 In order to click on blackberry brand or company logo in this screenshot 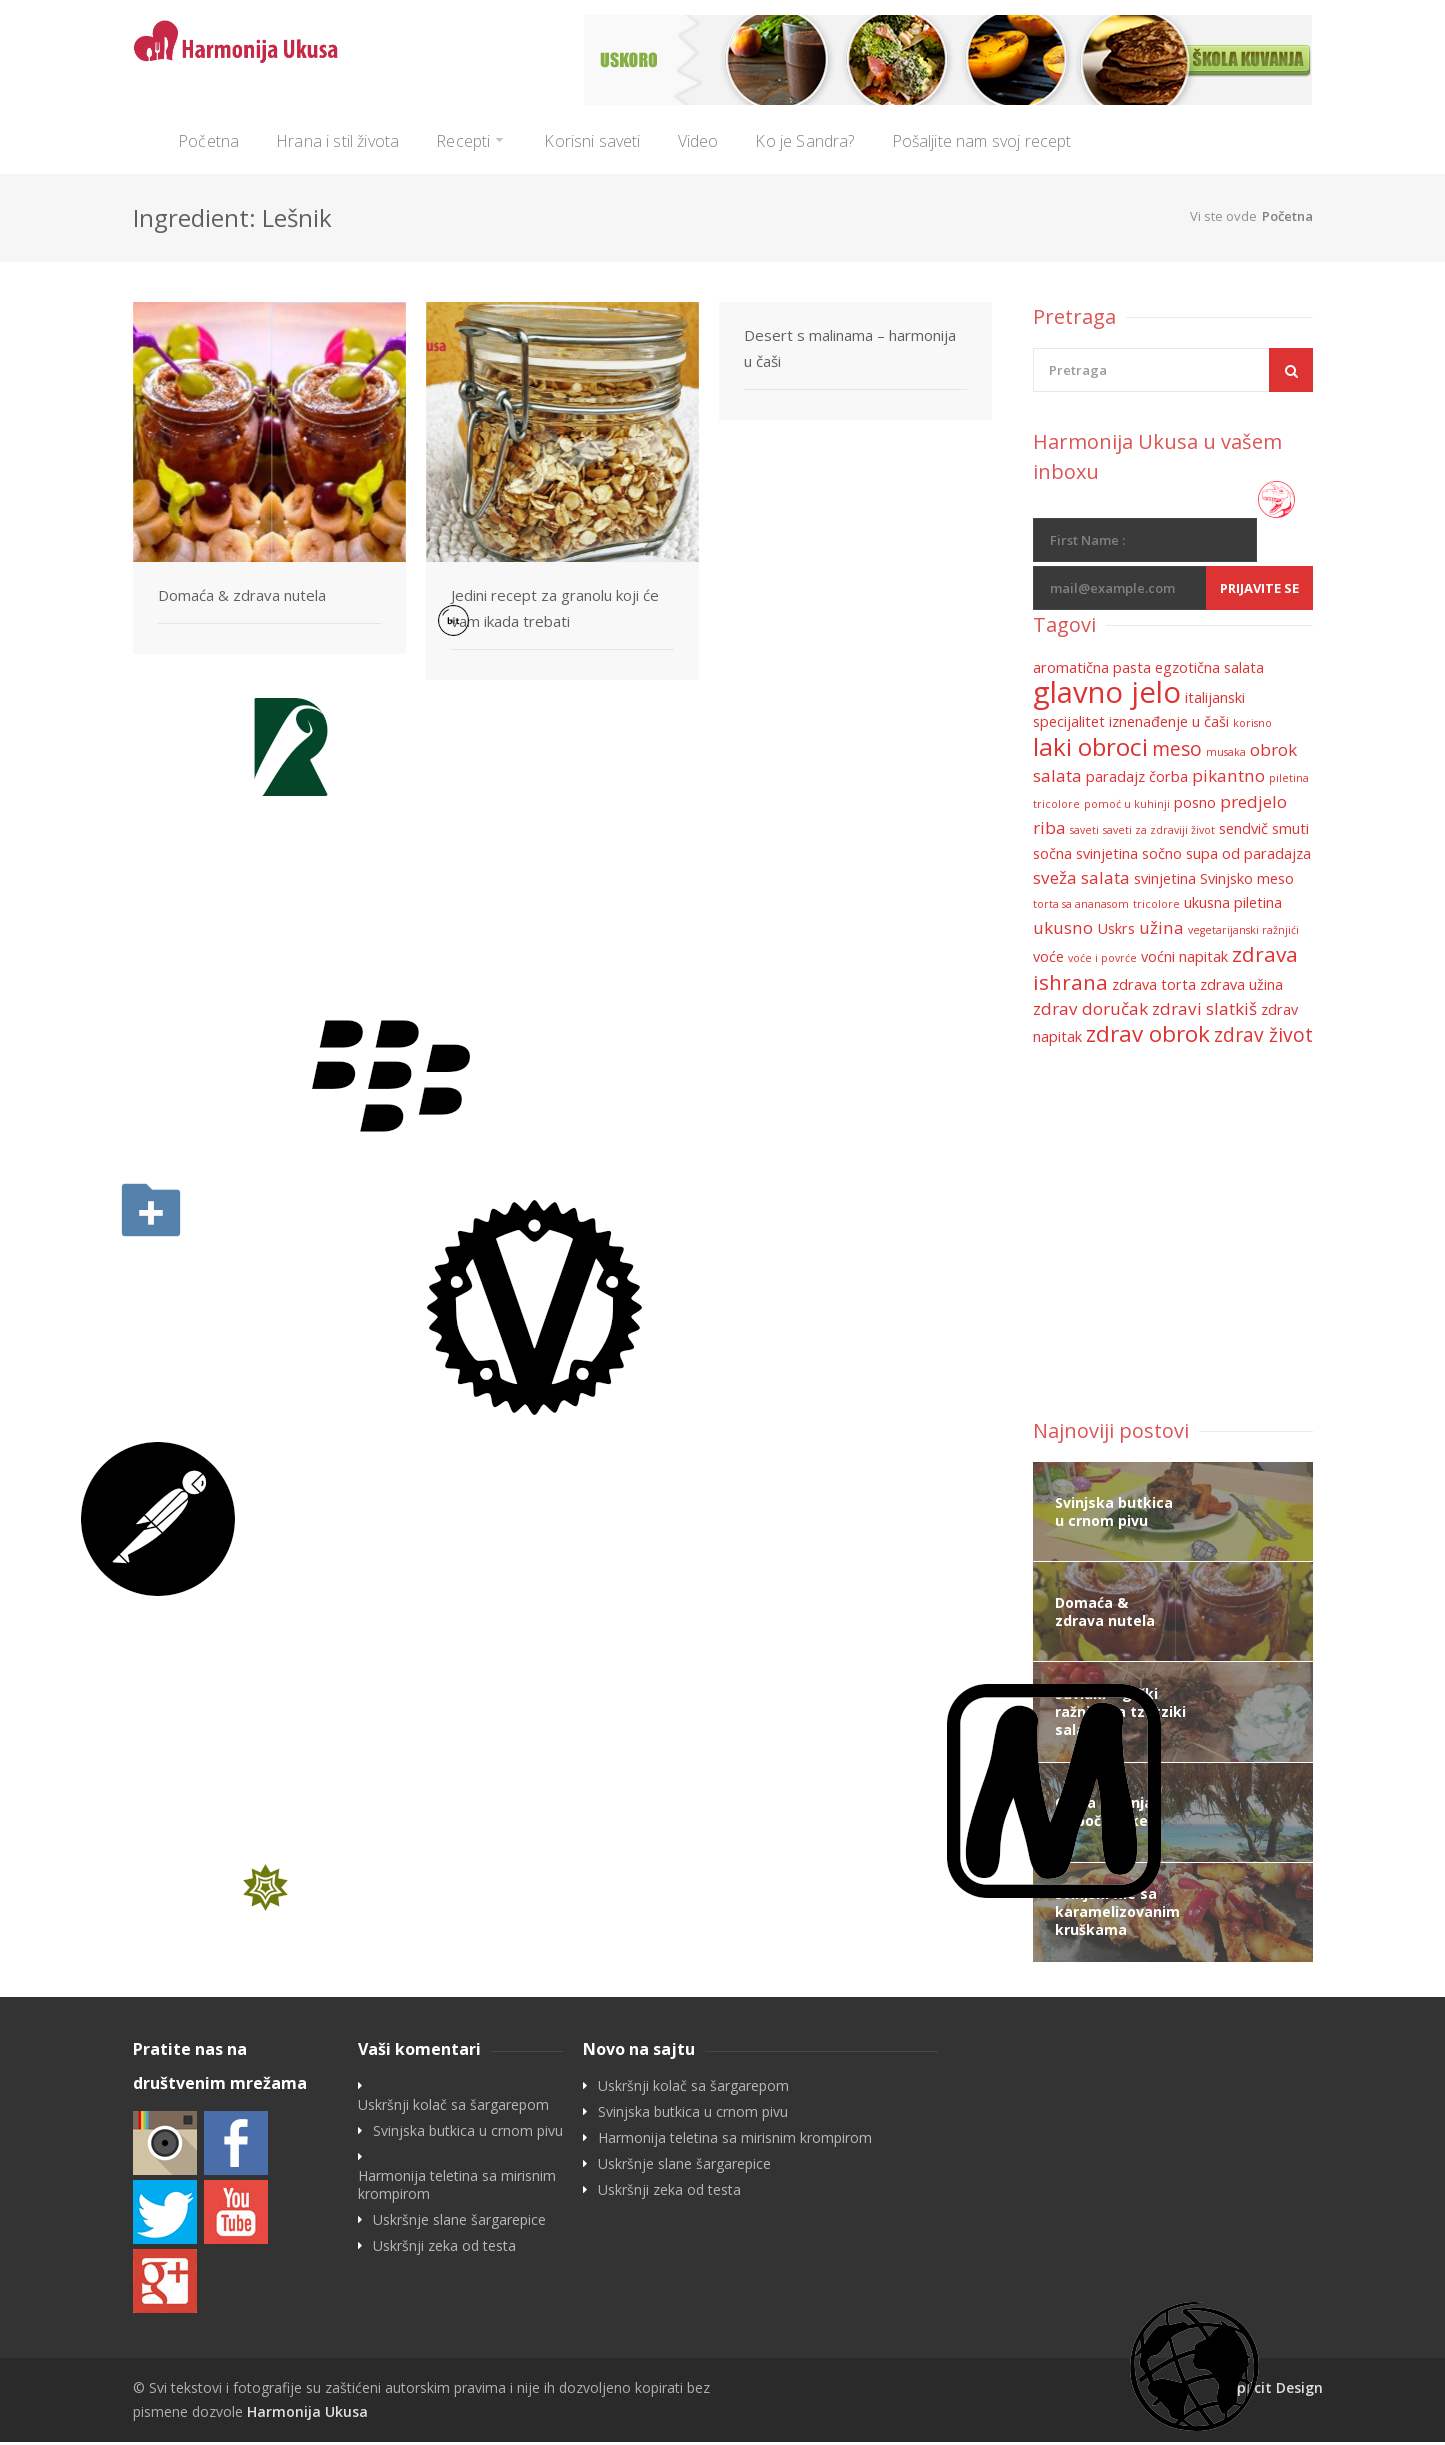, I will do `click(391, 1076)`.